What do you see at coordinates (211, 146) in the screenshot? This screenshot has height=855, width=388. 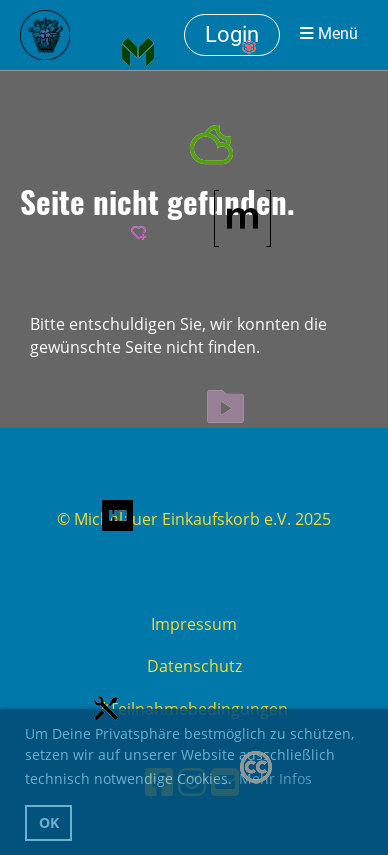 I see `indicates partly cloudy night weather conditions` at bounding box center [211, 146].